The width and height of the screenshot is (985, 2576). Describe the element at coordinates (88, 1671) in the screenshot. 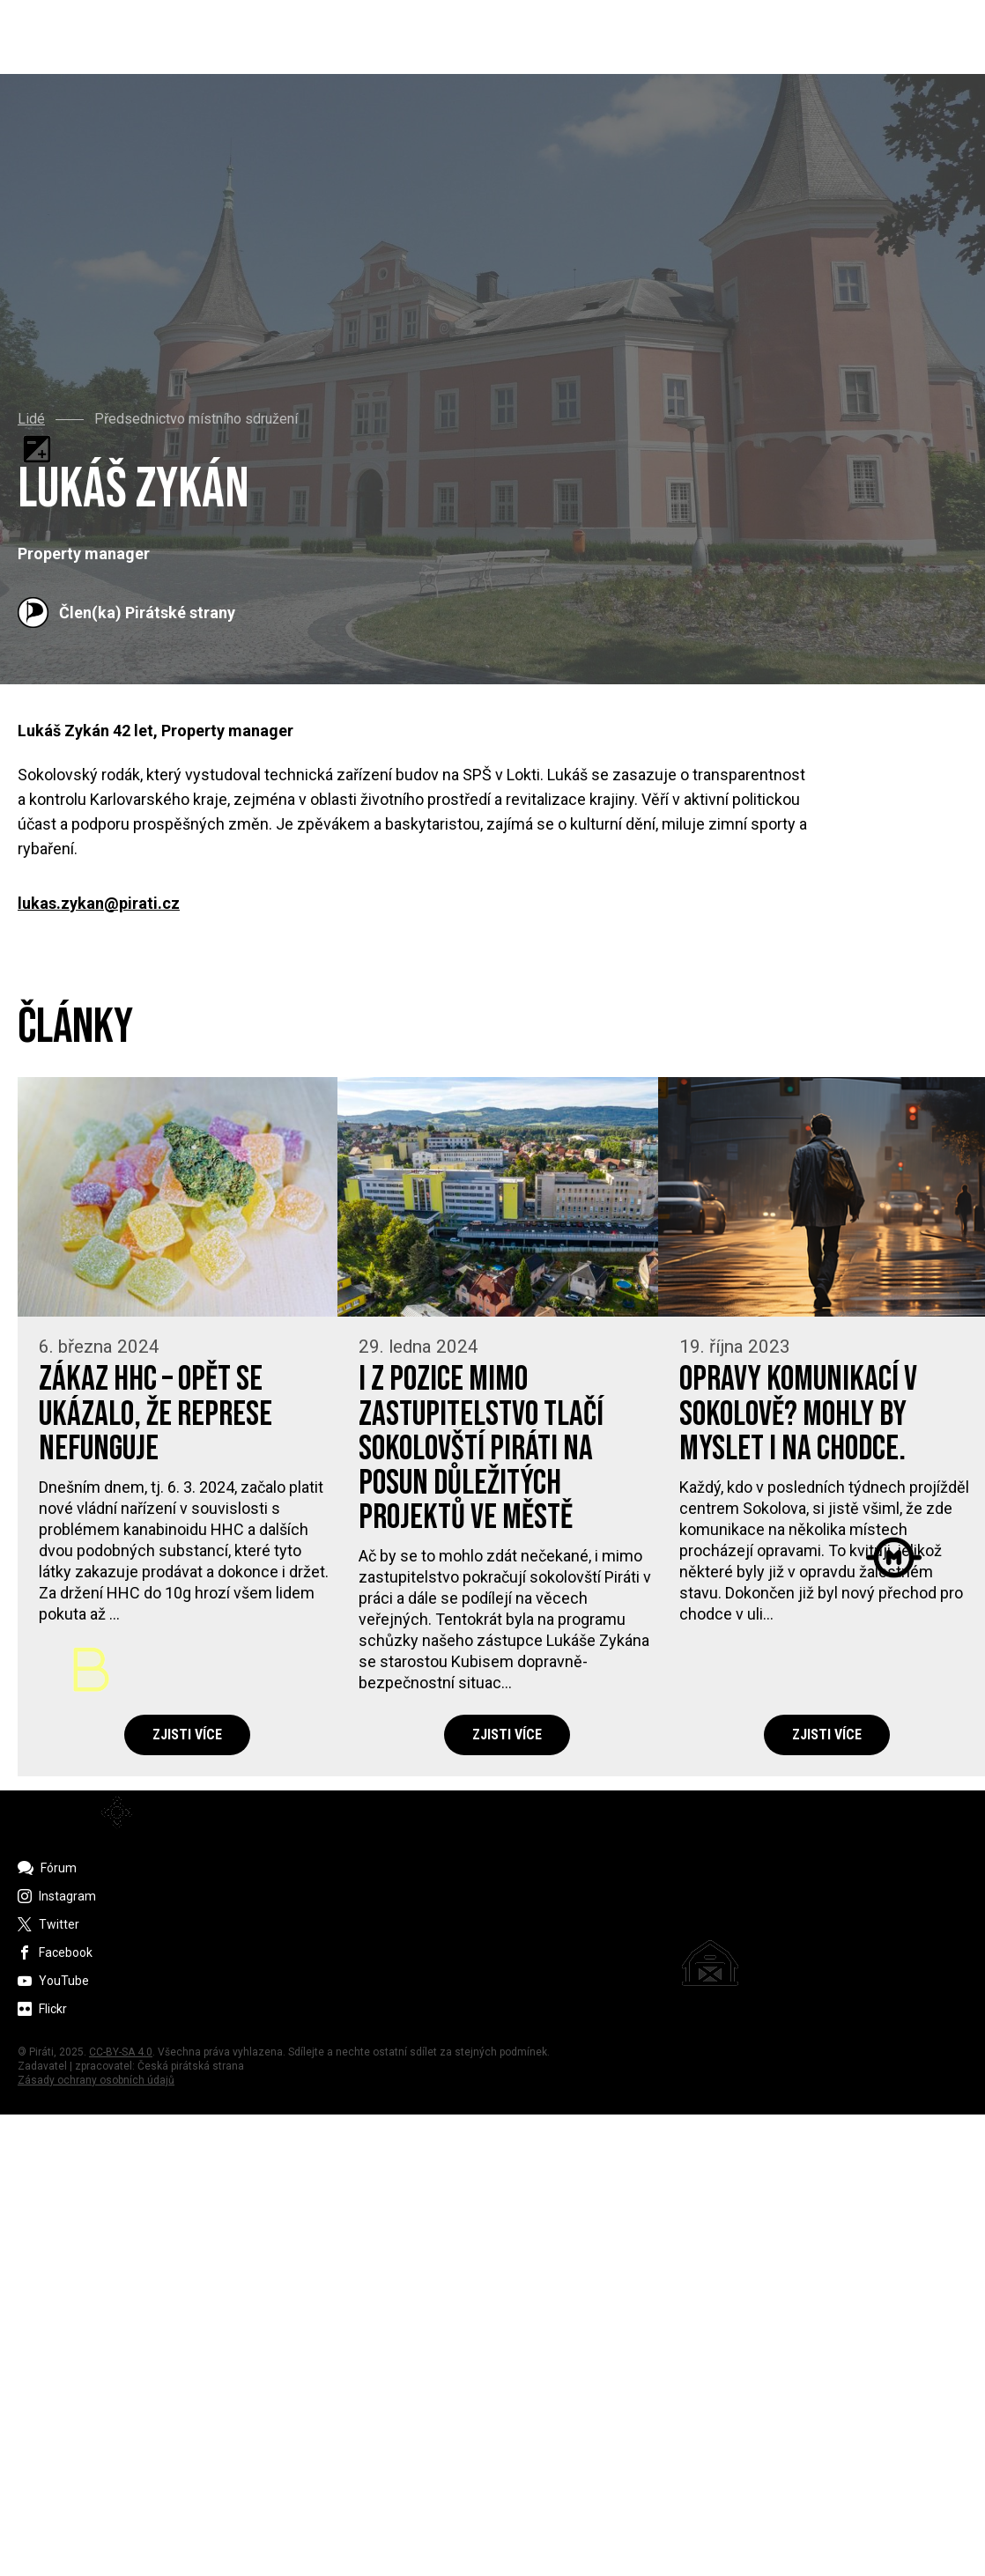

I see `apply bold formatting to selected text` at that location.